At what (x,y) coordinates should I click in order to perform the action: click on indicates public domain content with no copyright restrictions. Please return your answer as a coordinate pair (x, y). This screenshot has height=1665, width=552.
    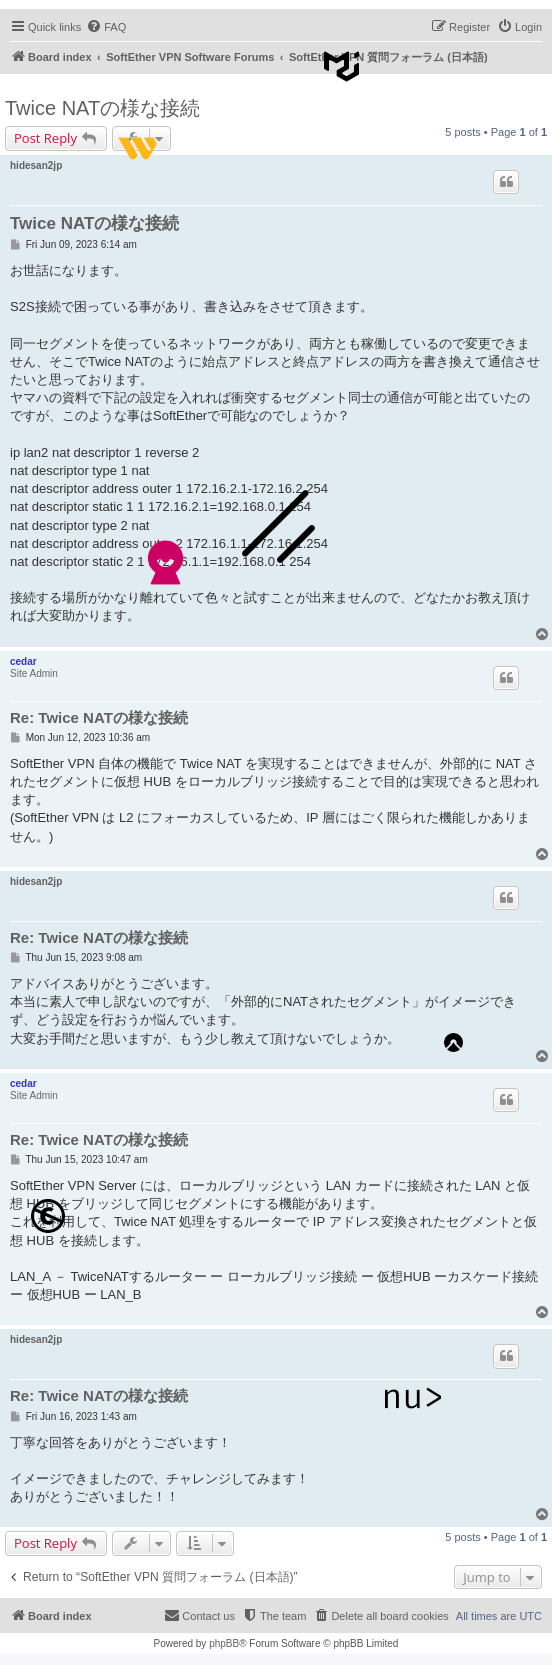
    Looking at the image, I should click on (48, 1216).